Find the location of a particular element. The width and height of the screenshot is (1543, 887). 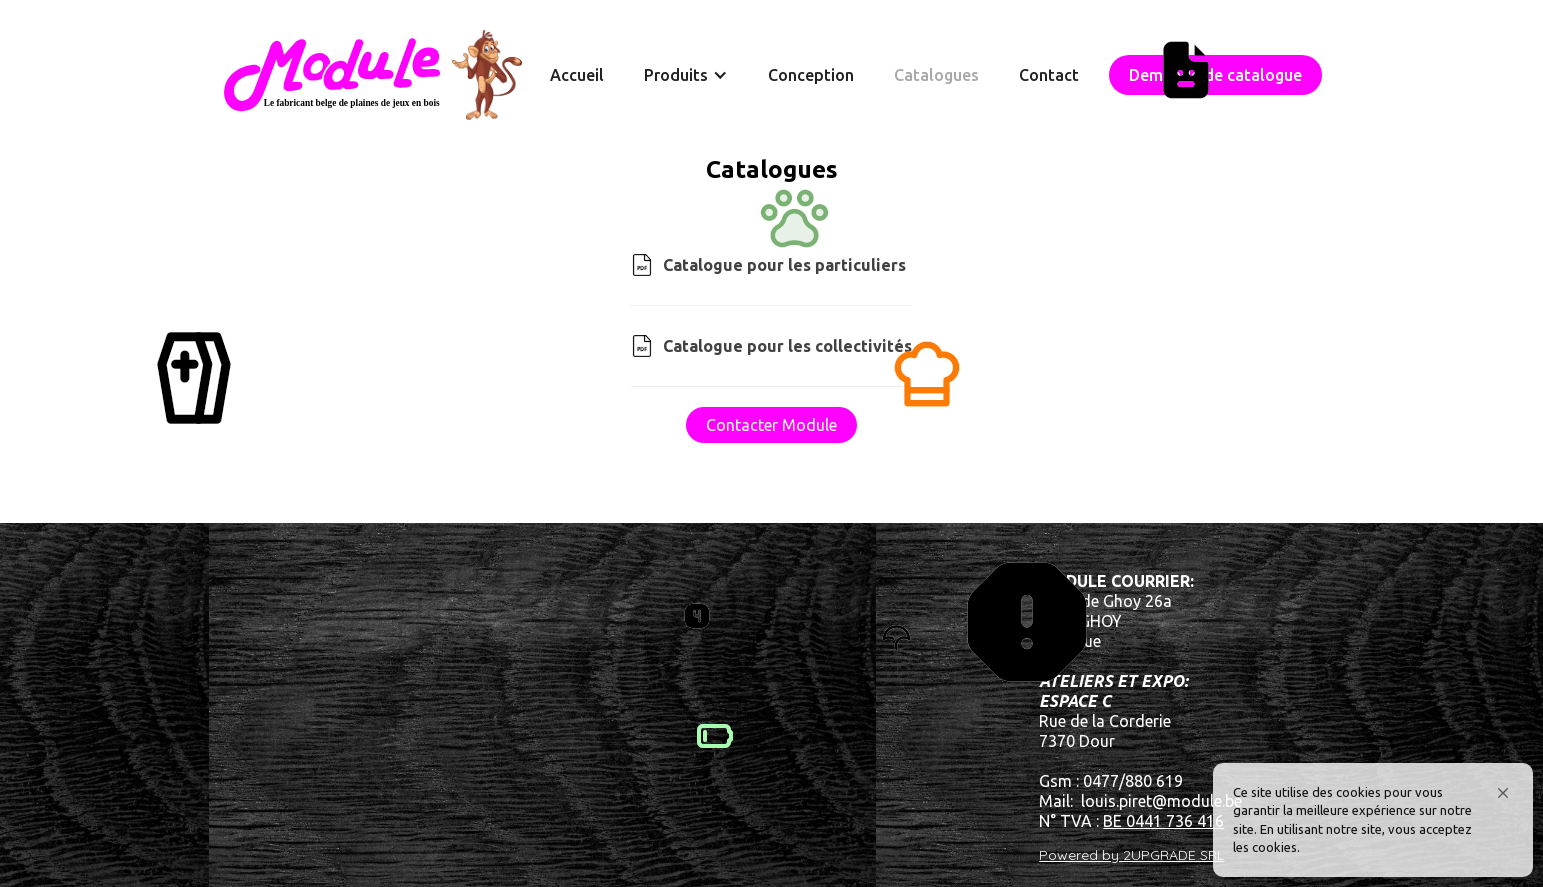

indicates deceased or death-related content is located at coordinates (194, 378).